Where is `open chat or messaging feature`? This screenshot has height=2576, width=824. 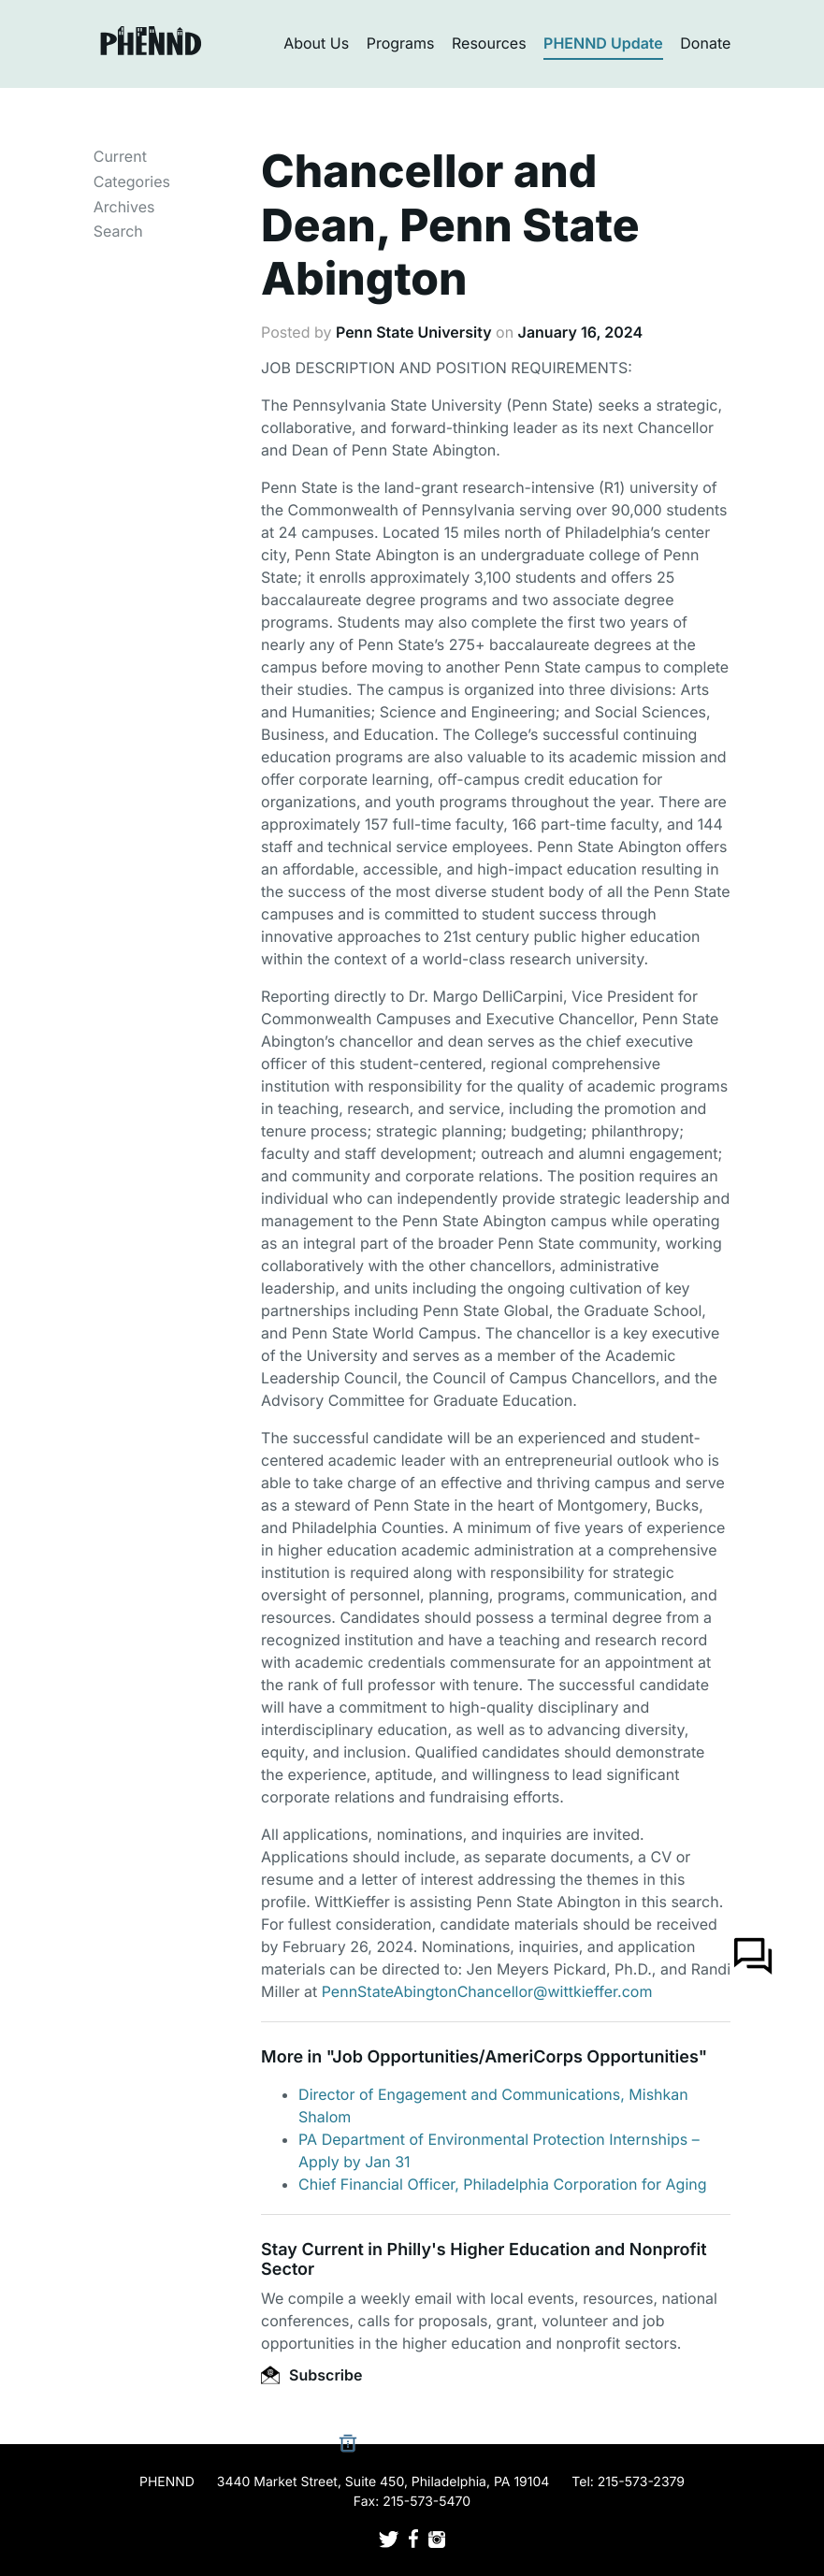 open chat or messaging feature is located at coordinates (754, 1956).